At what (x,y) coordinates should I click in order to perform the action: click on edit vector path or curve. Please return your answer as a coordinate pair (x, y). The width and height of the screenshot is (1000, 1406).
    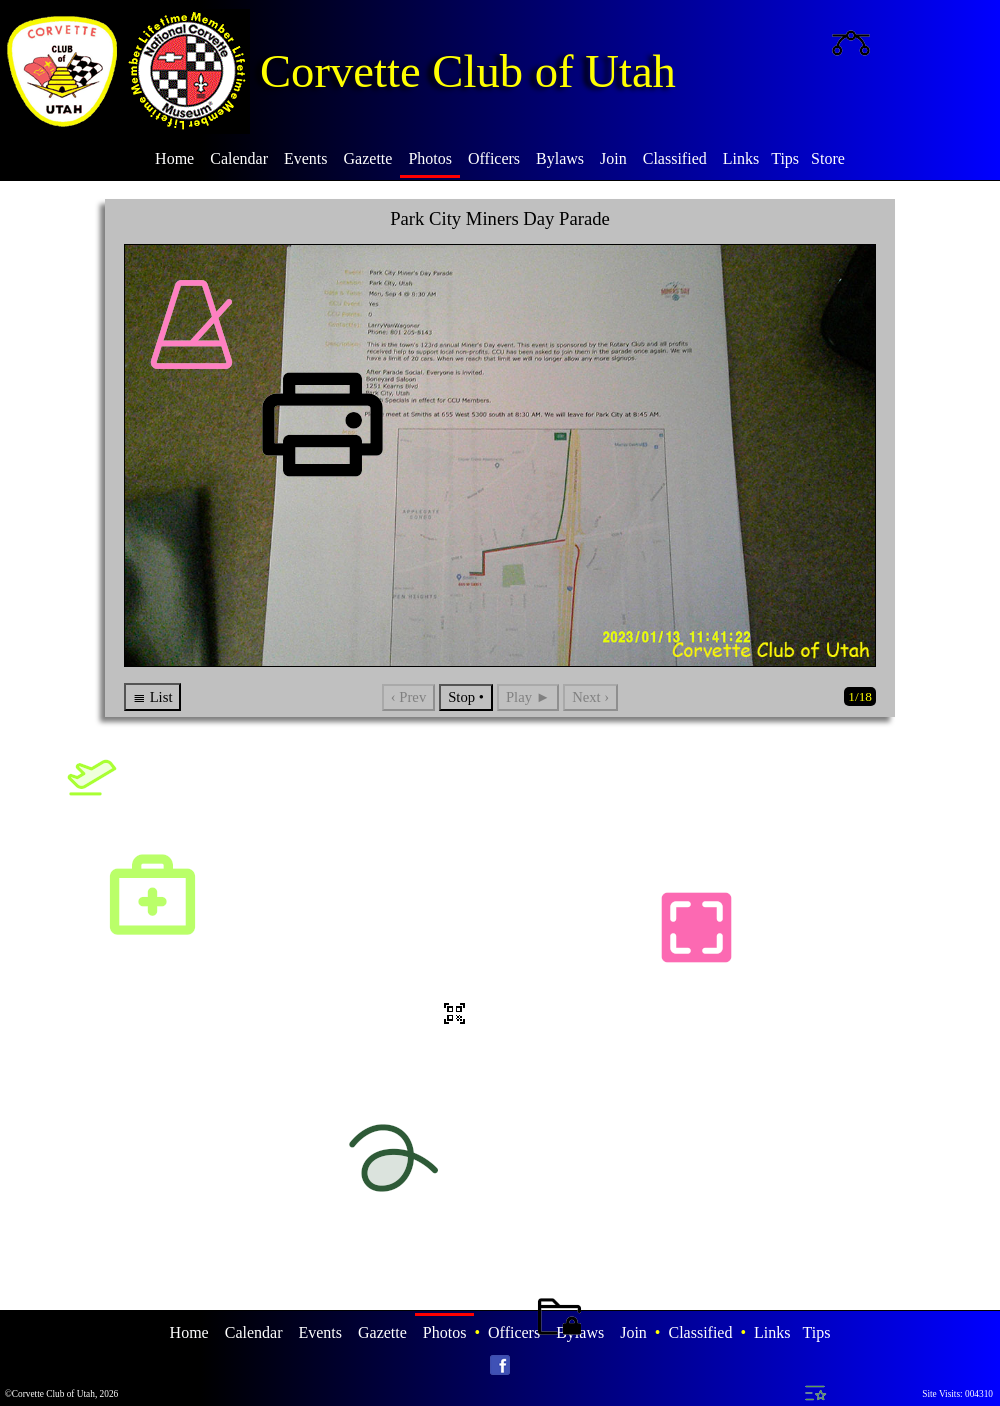
    Looking at the image, I should click on (851, 43).